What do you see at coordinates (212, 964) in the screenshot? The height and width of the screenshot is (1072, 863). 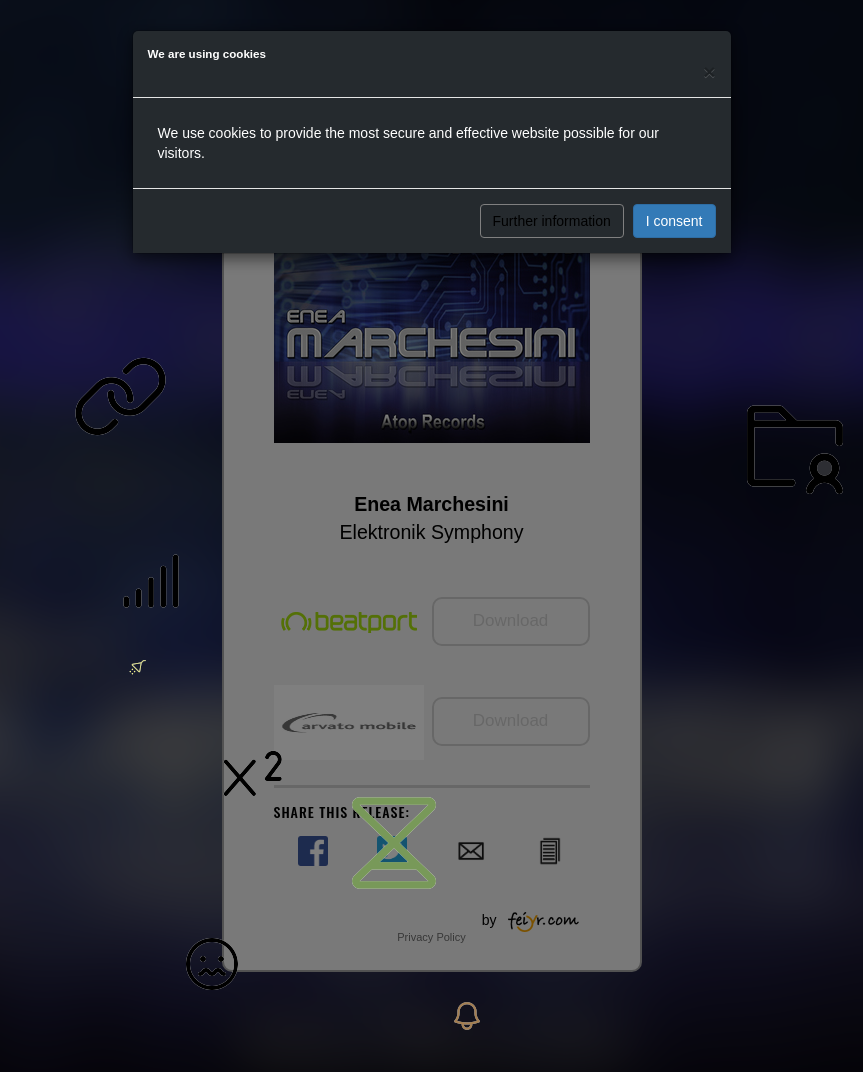 I see `indicates a nervous or anxious status` at bounding box center [212, 964].